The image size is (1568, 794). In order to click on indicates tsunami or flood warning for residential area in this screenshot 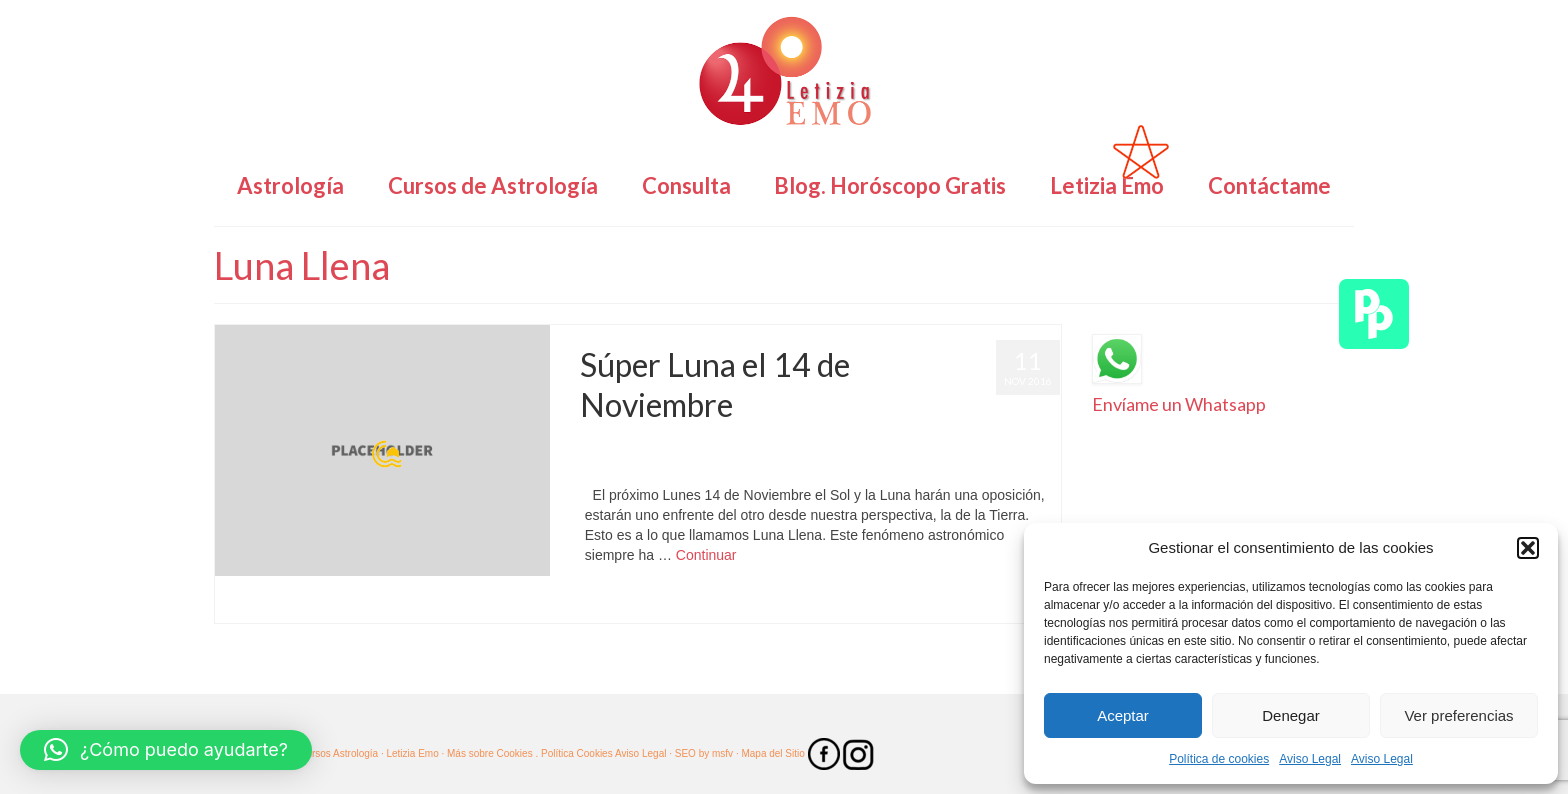, I will do `click(387, 454)`.